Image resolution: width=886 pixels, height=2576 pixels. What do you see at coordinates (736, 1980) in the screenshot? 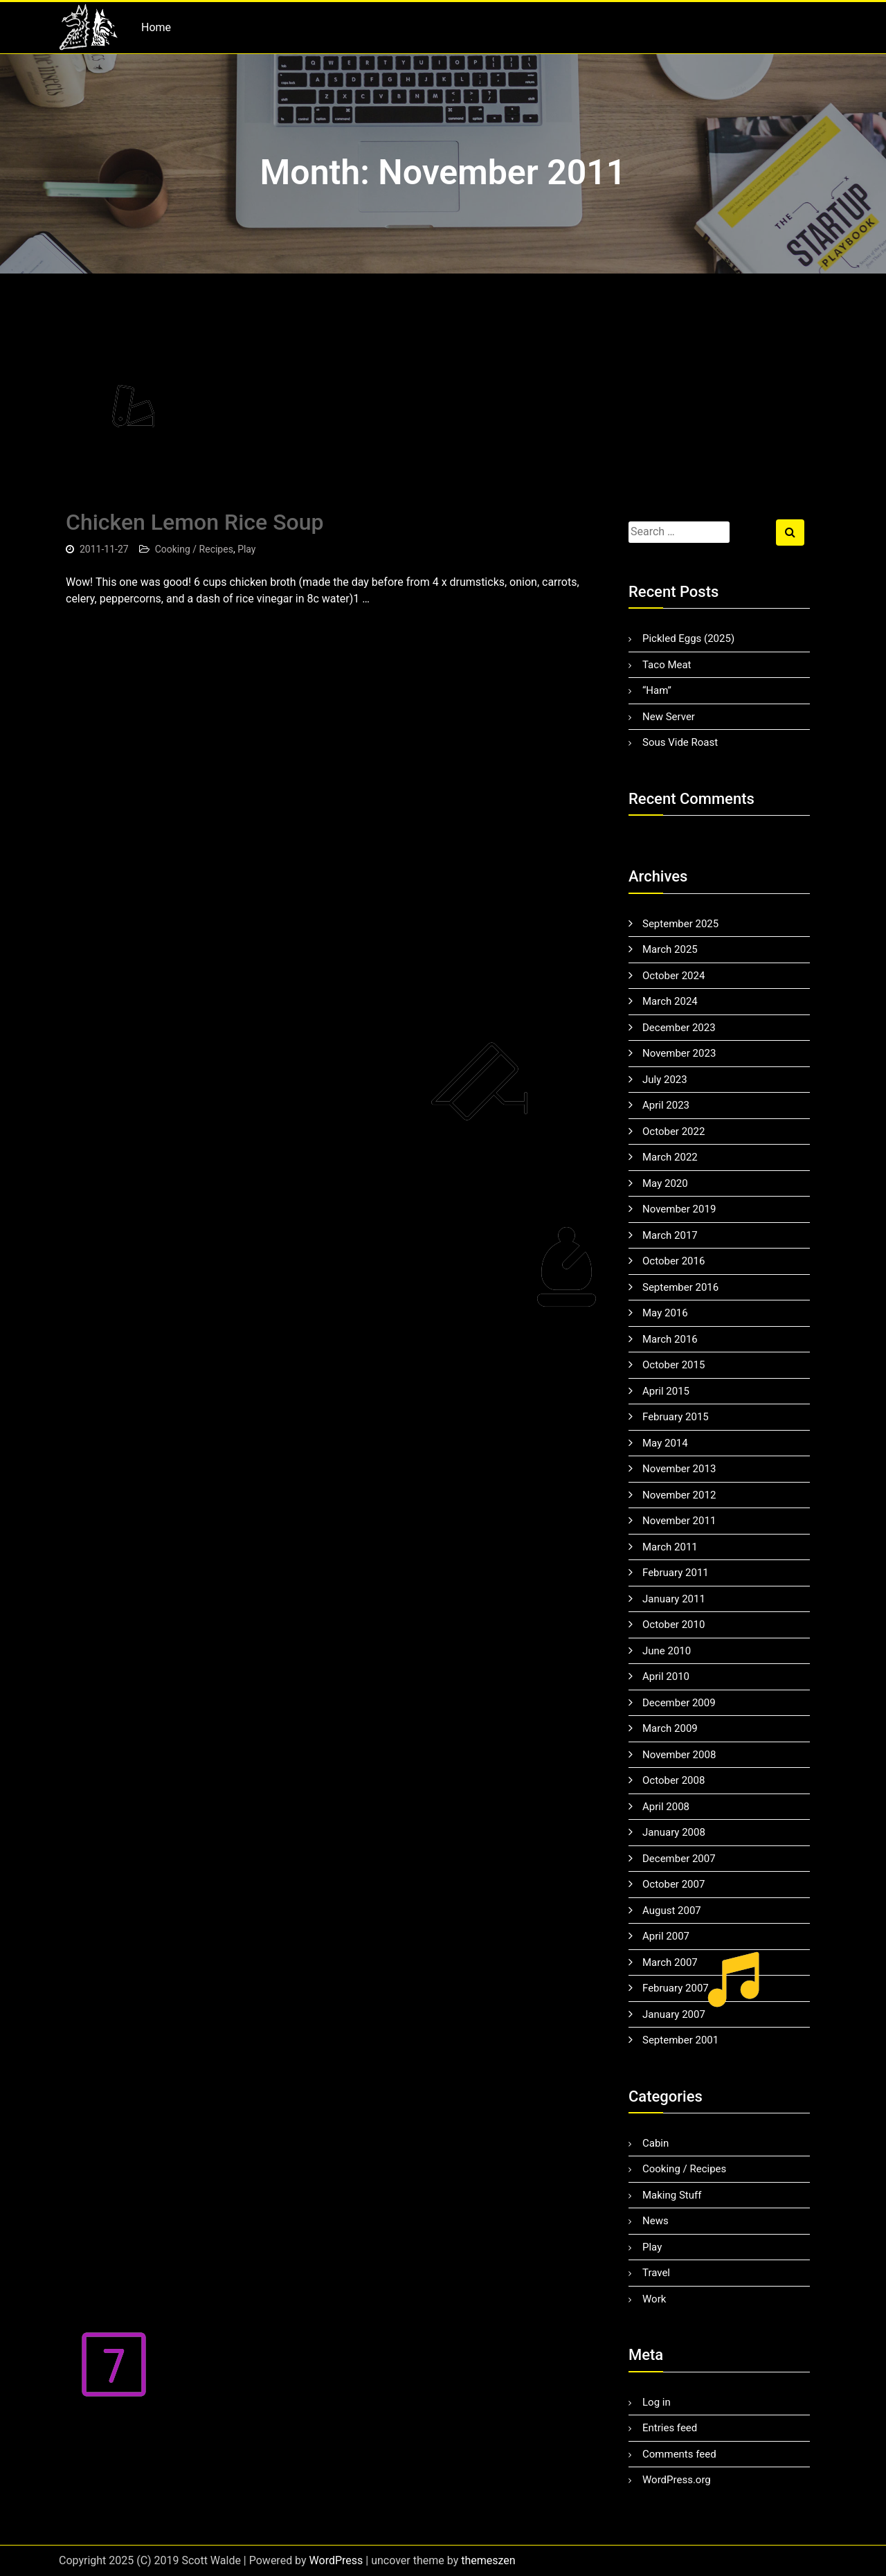
I see `access music or audio library` at bounding box center [736, 1980].